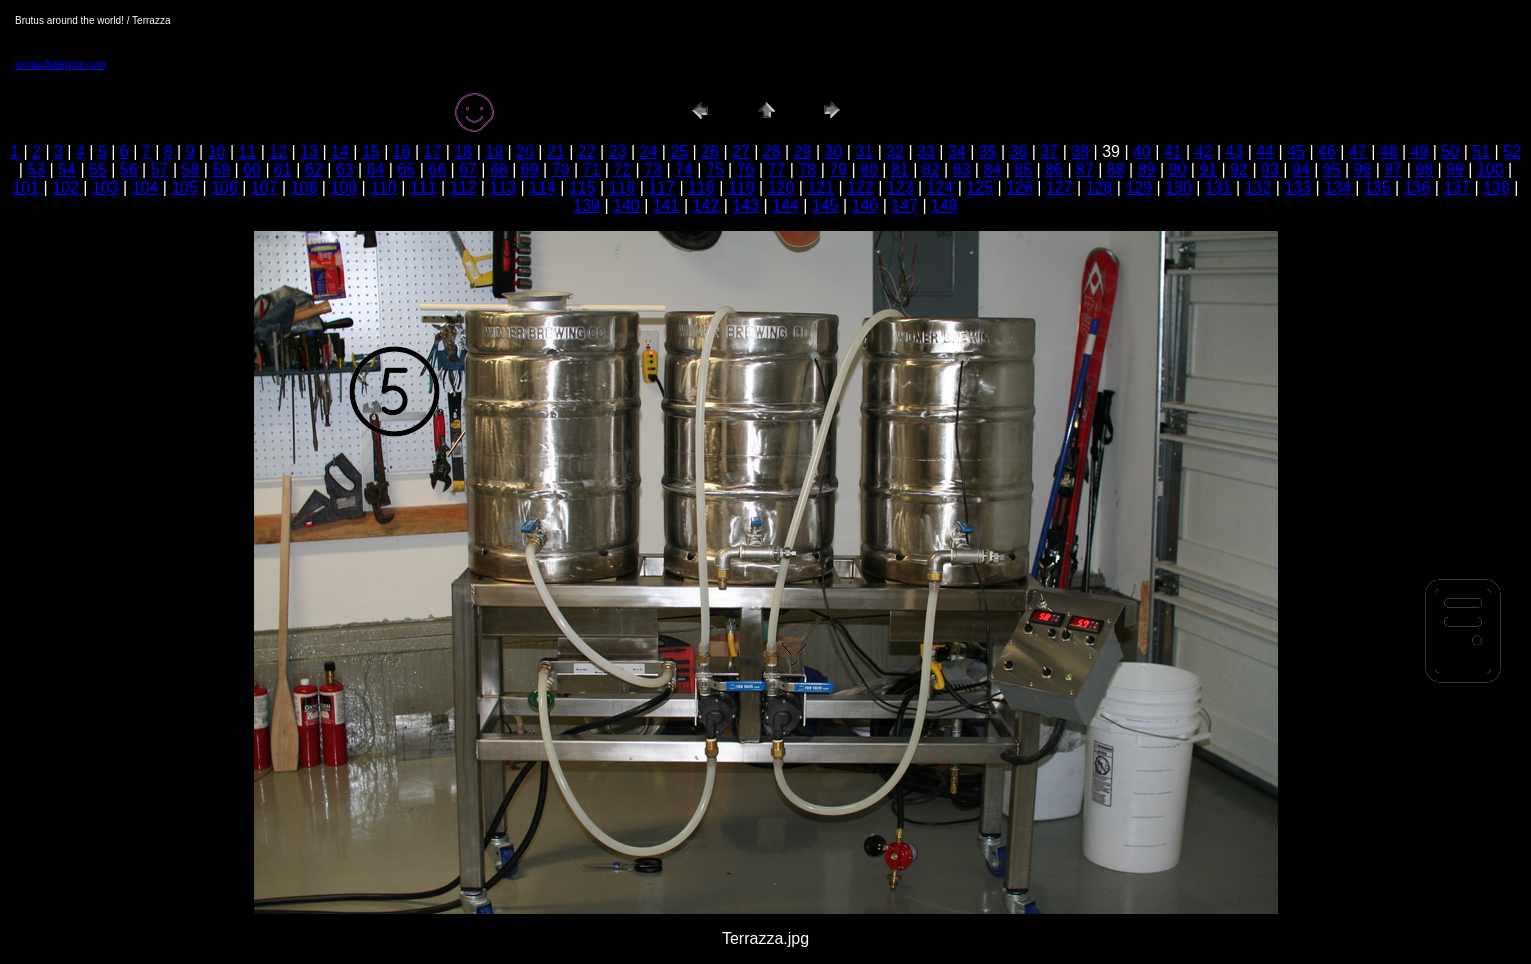 The width and height of the screenshot is (1531, 964). Describe the element at coordinates (474, 112) in the screenshot. I see `add a sticker to your message` at that location.